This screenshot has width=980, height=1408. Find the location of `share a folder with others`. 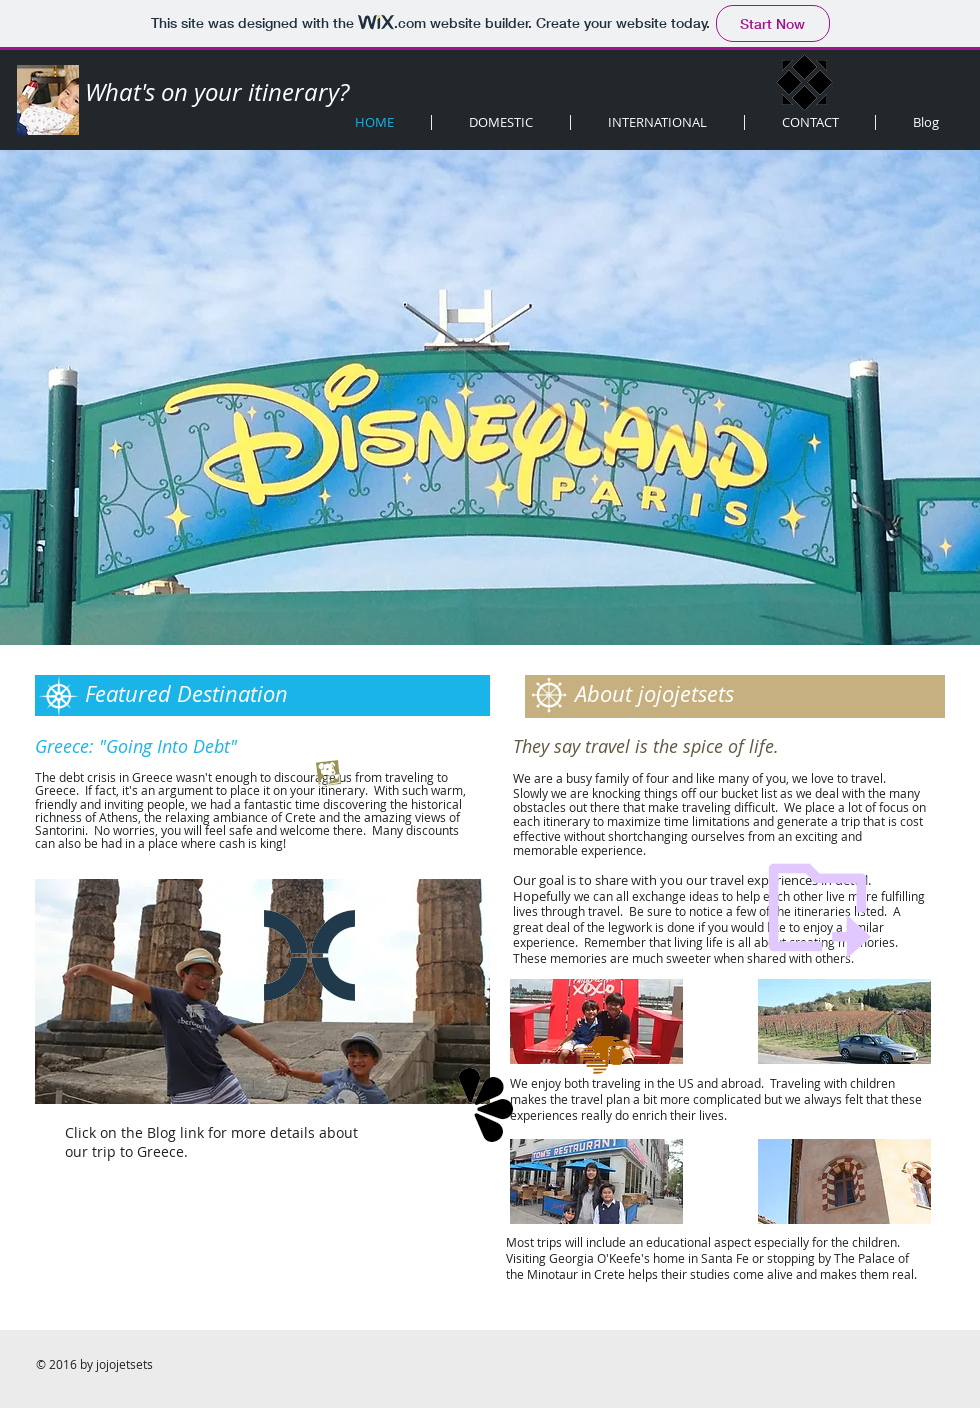

share a folder with others is located at coordinates (817, 907).